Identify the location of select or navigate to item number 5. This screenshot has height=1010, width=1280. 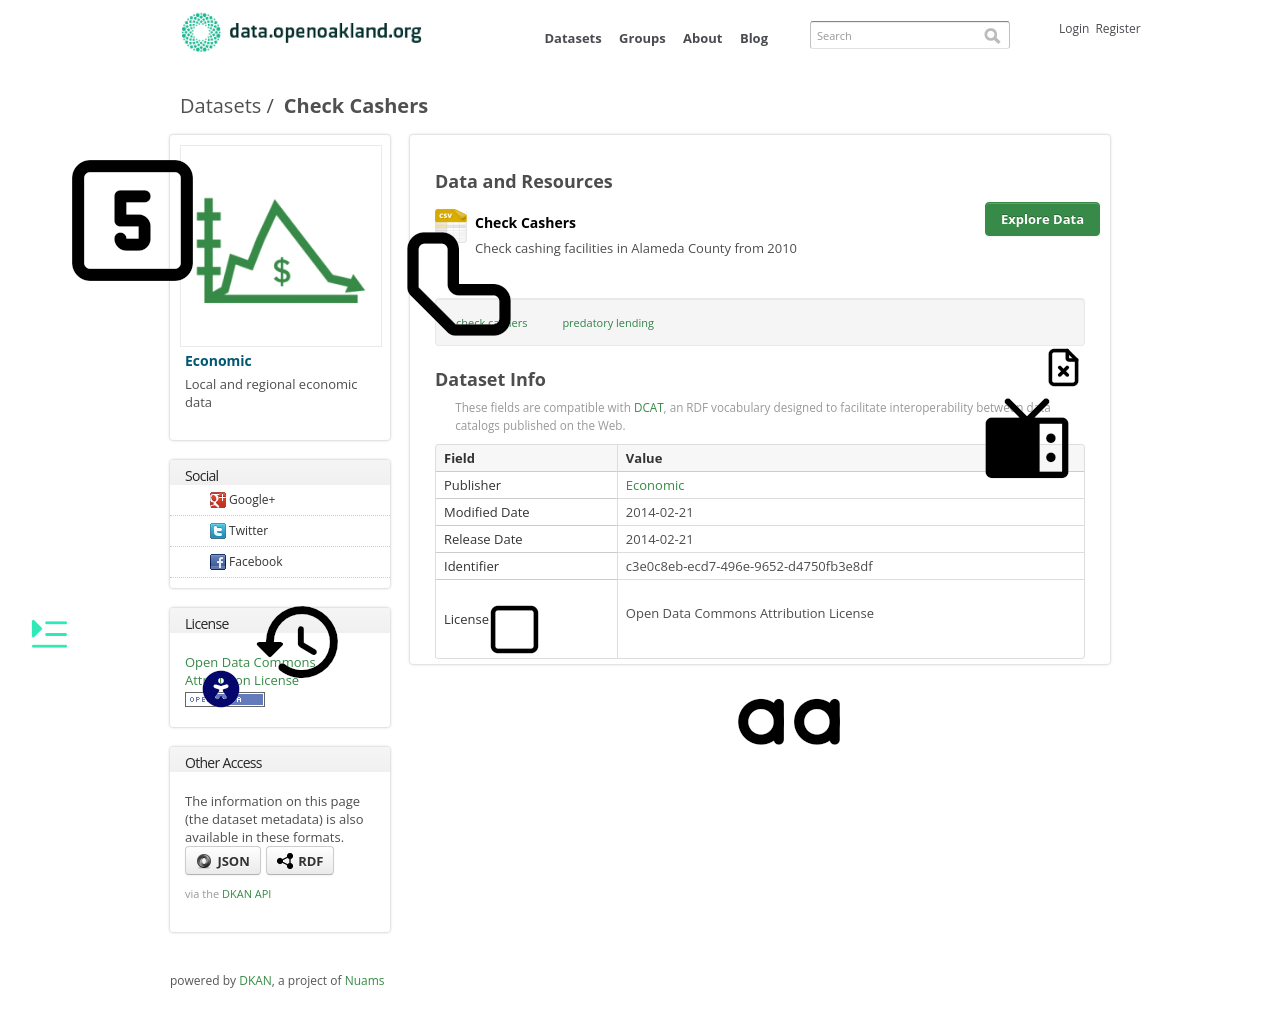
(132, 220).